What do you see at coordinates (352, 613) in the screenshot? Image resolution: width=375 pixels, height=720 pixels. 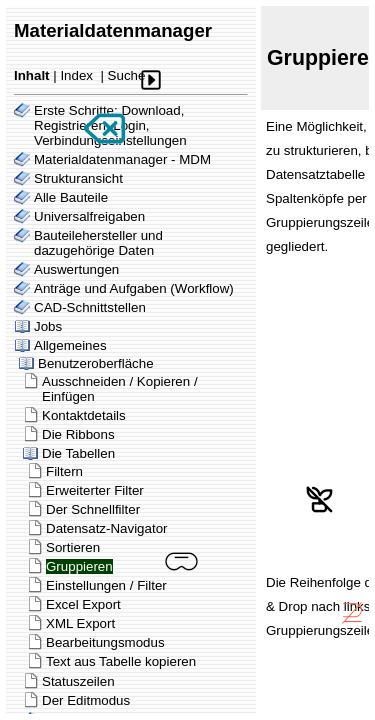 I see `indicates "not superset of" in mathematical notation` at bounding box center [352, 613].